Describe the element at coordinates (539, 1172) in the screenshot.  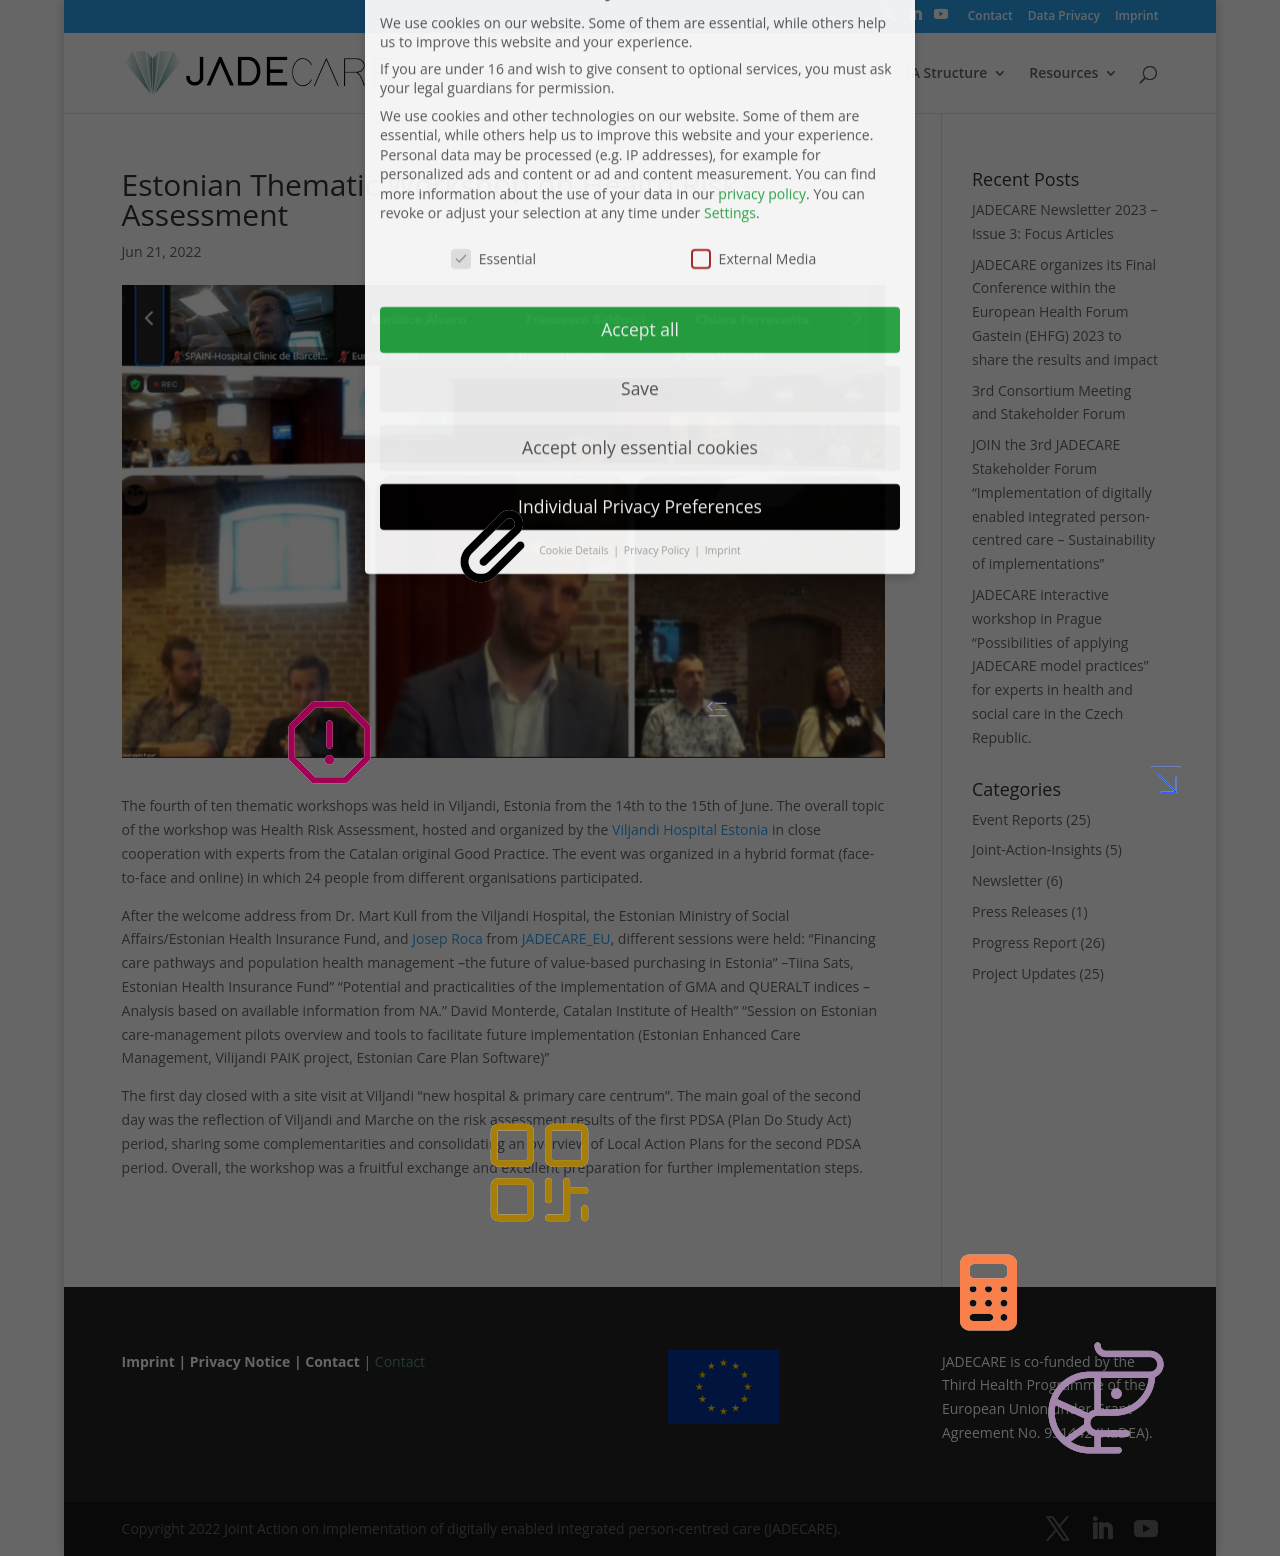
I see `scan a qr code` at that location.